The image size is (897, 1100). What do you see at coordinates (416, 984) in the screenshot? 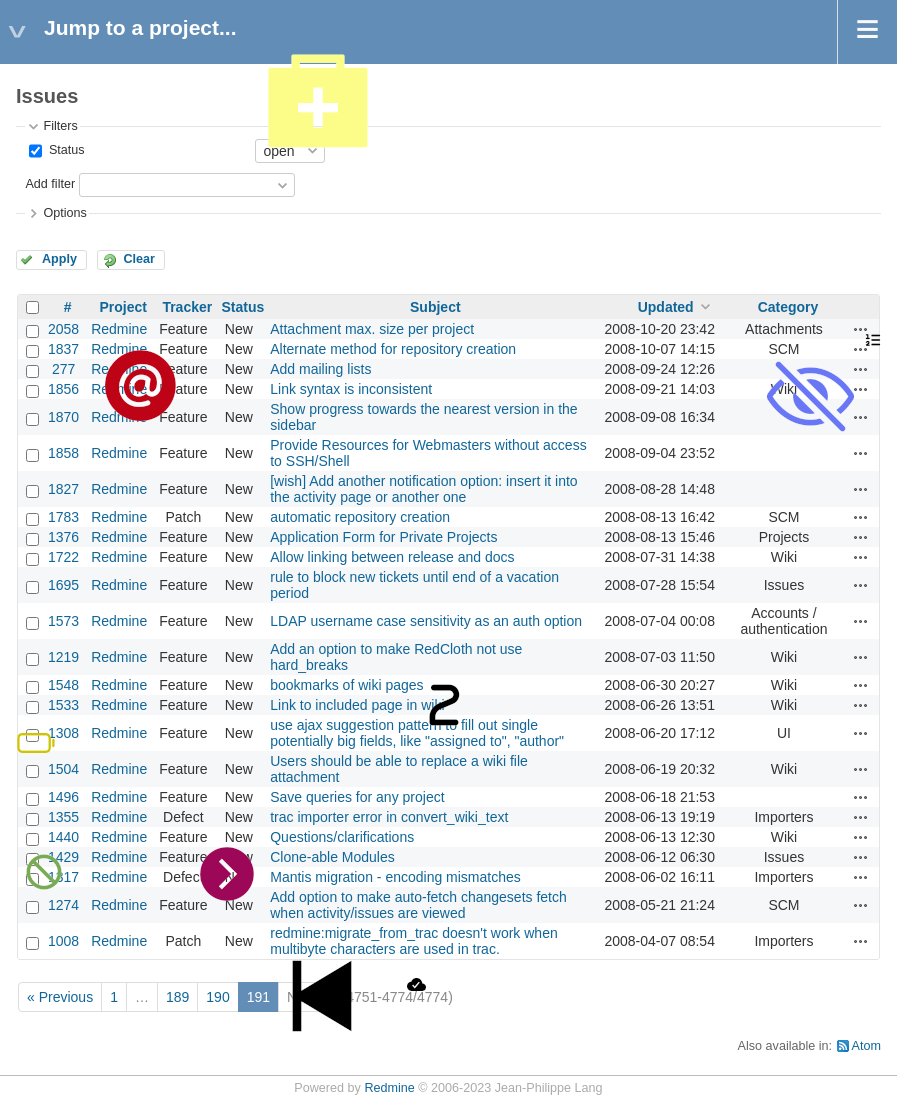
I see `file successfully uploaded to cloud storage` at bounding box center [416, 984].